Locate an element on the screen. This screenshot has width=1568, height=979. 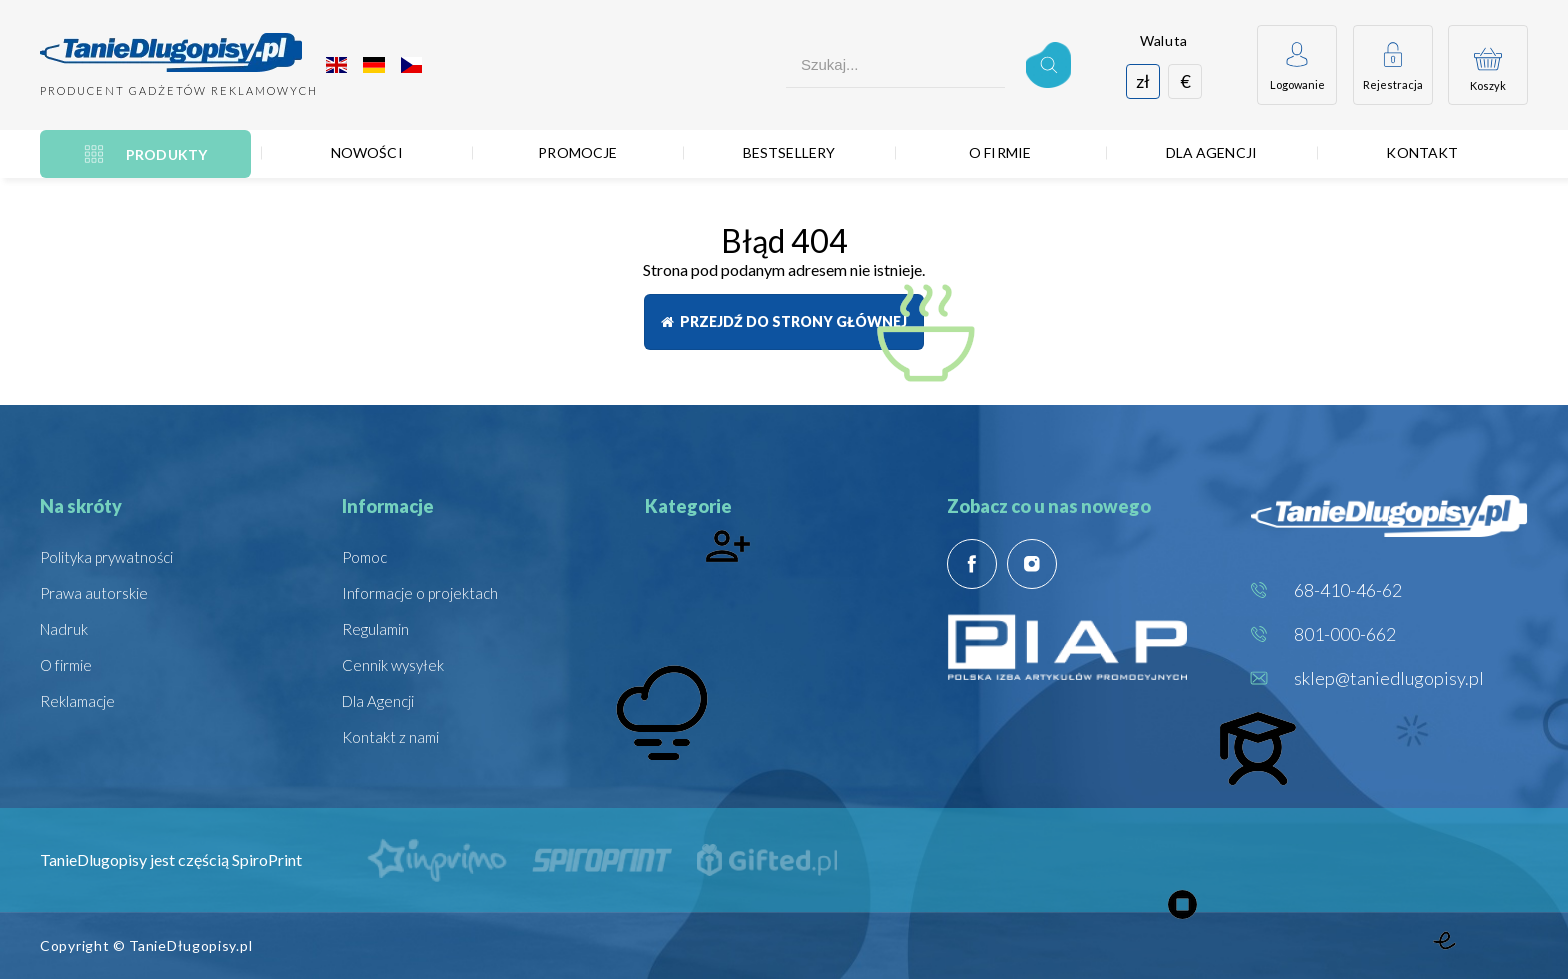
add a new contact is located at coordinates (728, 546).